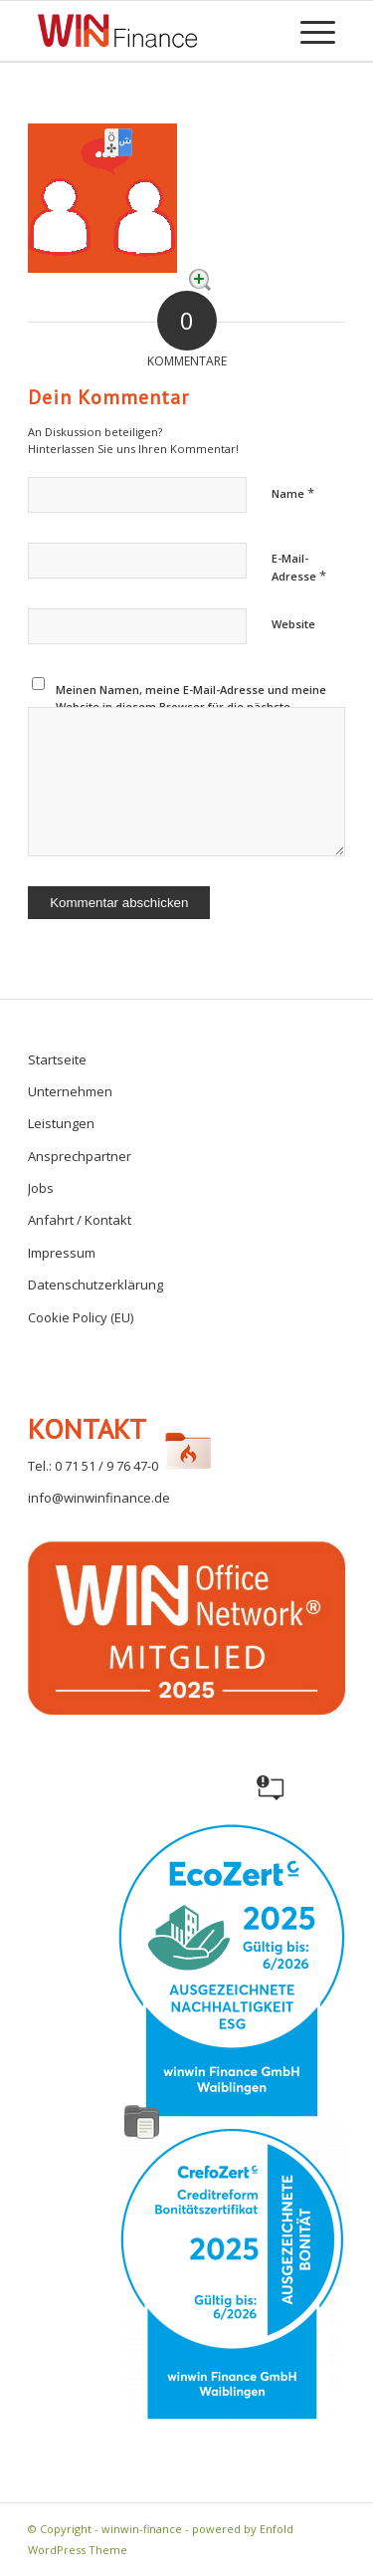  What do you see at coordinates (188, 1452) in the screenshot?
I see `codeigniter framework project folder` at bounding box center [188, 1452].